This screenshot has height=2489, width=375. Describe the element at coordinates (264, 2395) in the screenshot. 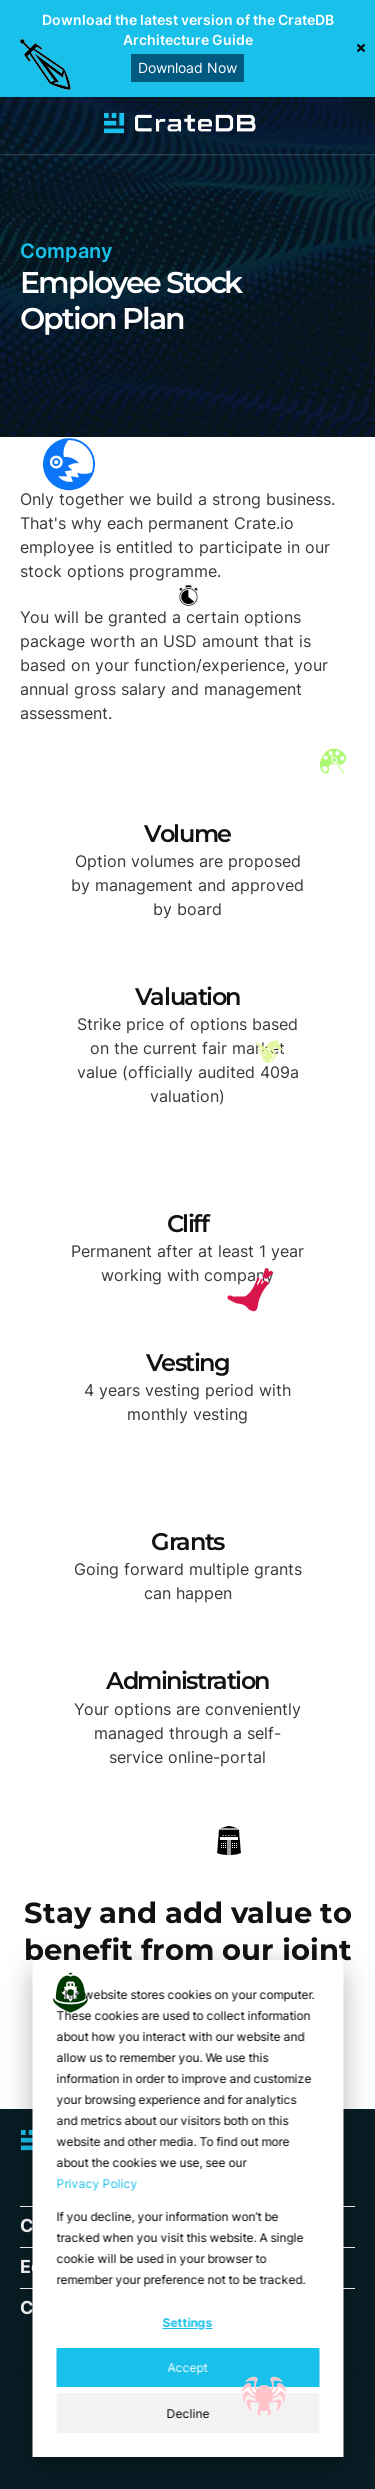

I see `indicates pest or bug-related content` at that location.